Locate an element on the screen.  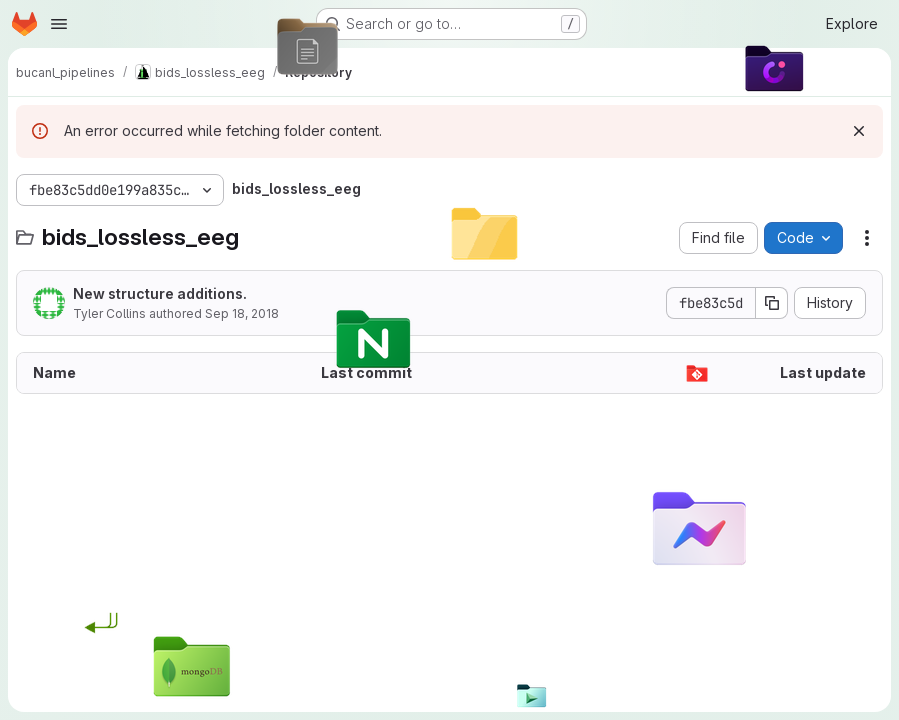
open wondershare democreator project folder is located at coordinates (774, 70).